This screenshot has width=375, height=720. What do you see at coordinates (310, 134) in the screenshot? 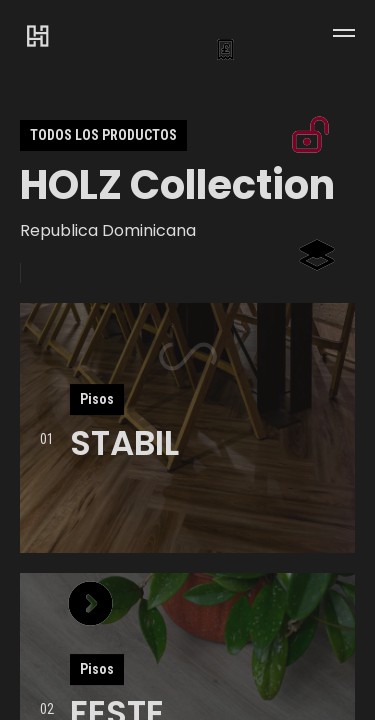
I see `unlocked or unsecured state` at bounding box center [310, 134].